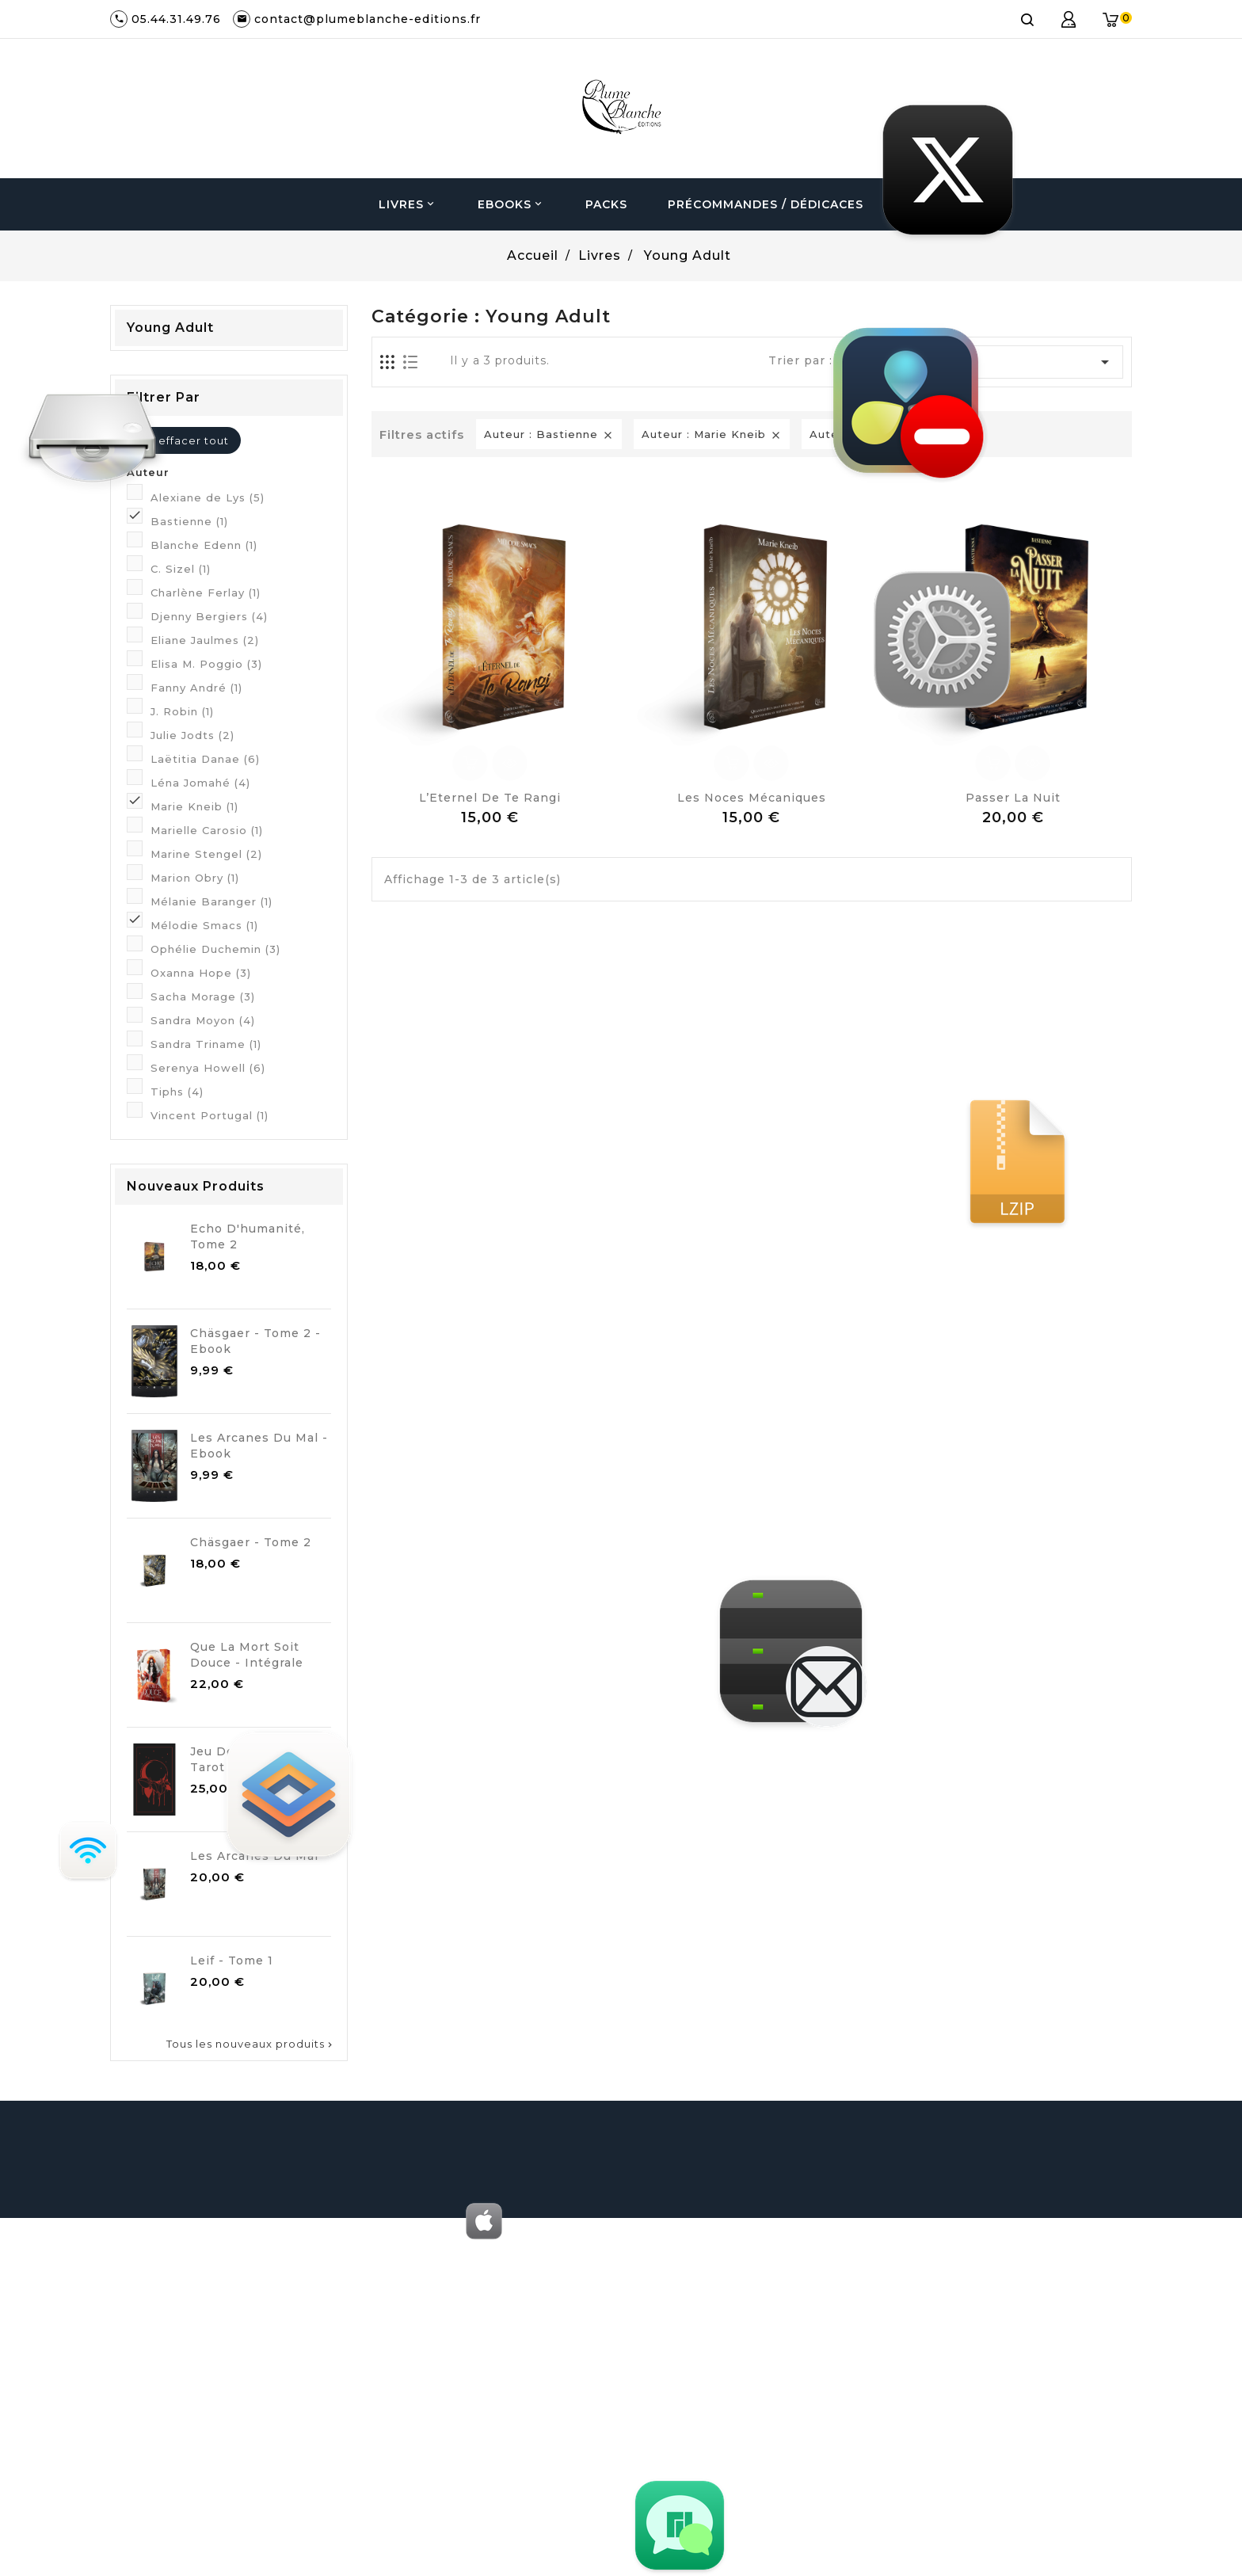 The image size is (1242, 2576). I want to click on an lzip compressed archive file, so click(1017, 1164).